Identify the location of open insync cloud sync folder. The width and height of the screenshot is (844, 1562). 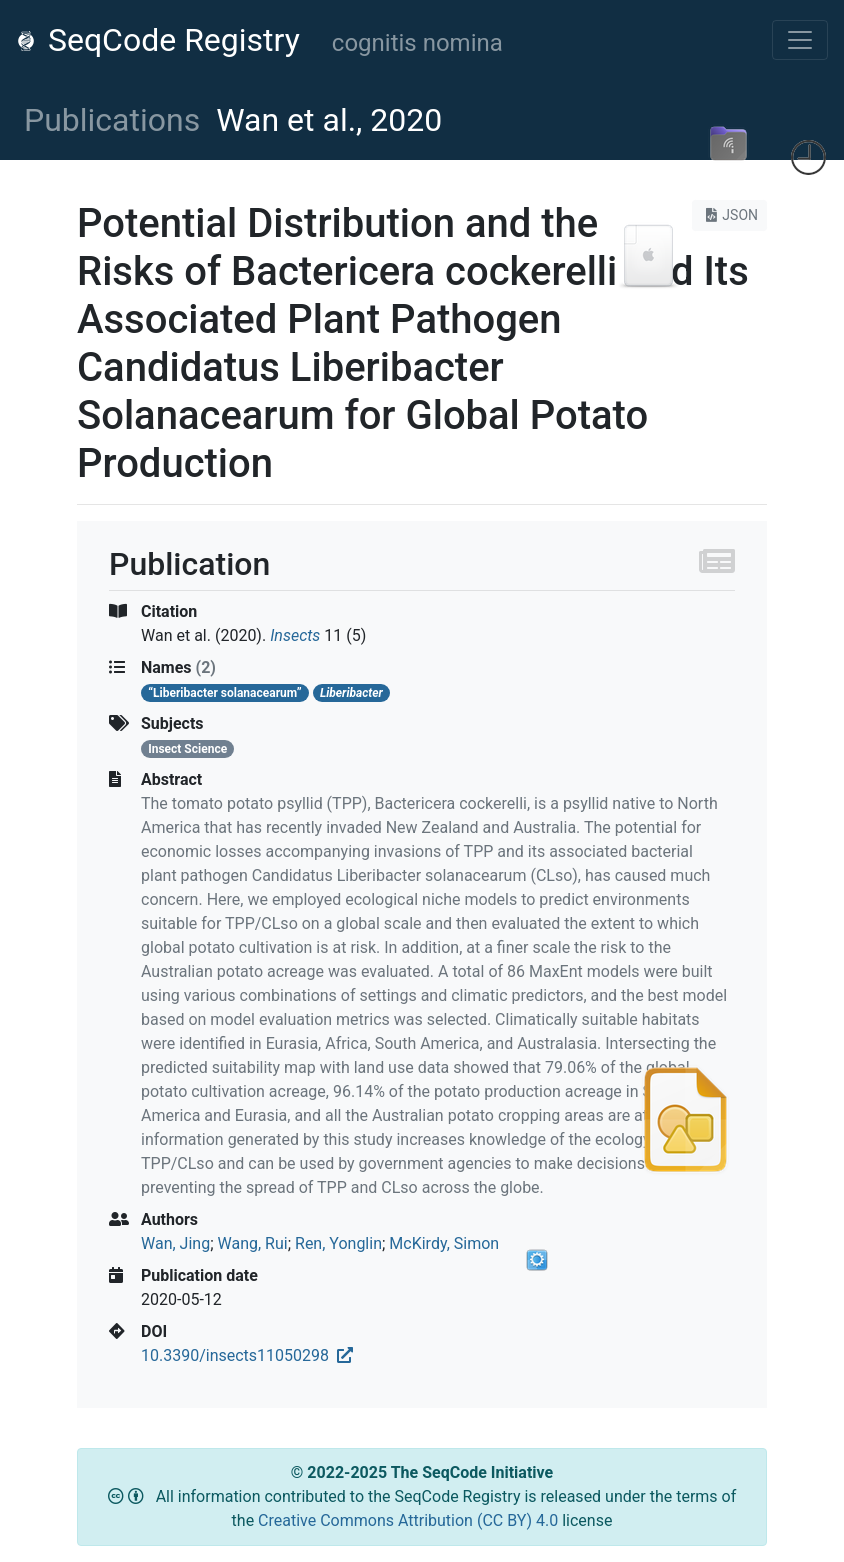
(728, 143).